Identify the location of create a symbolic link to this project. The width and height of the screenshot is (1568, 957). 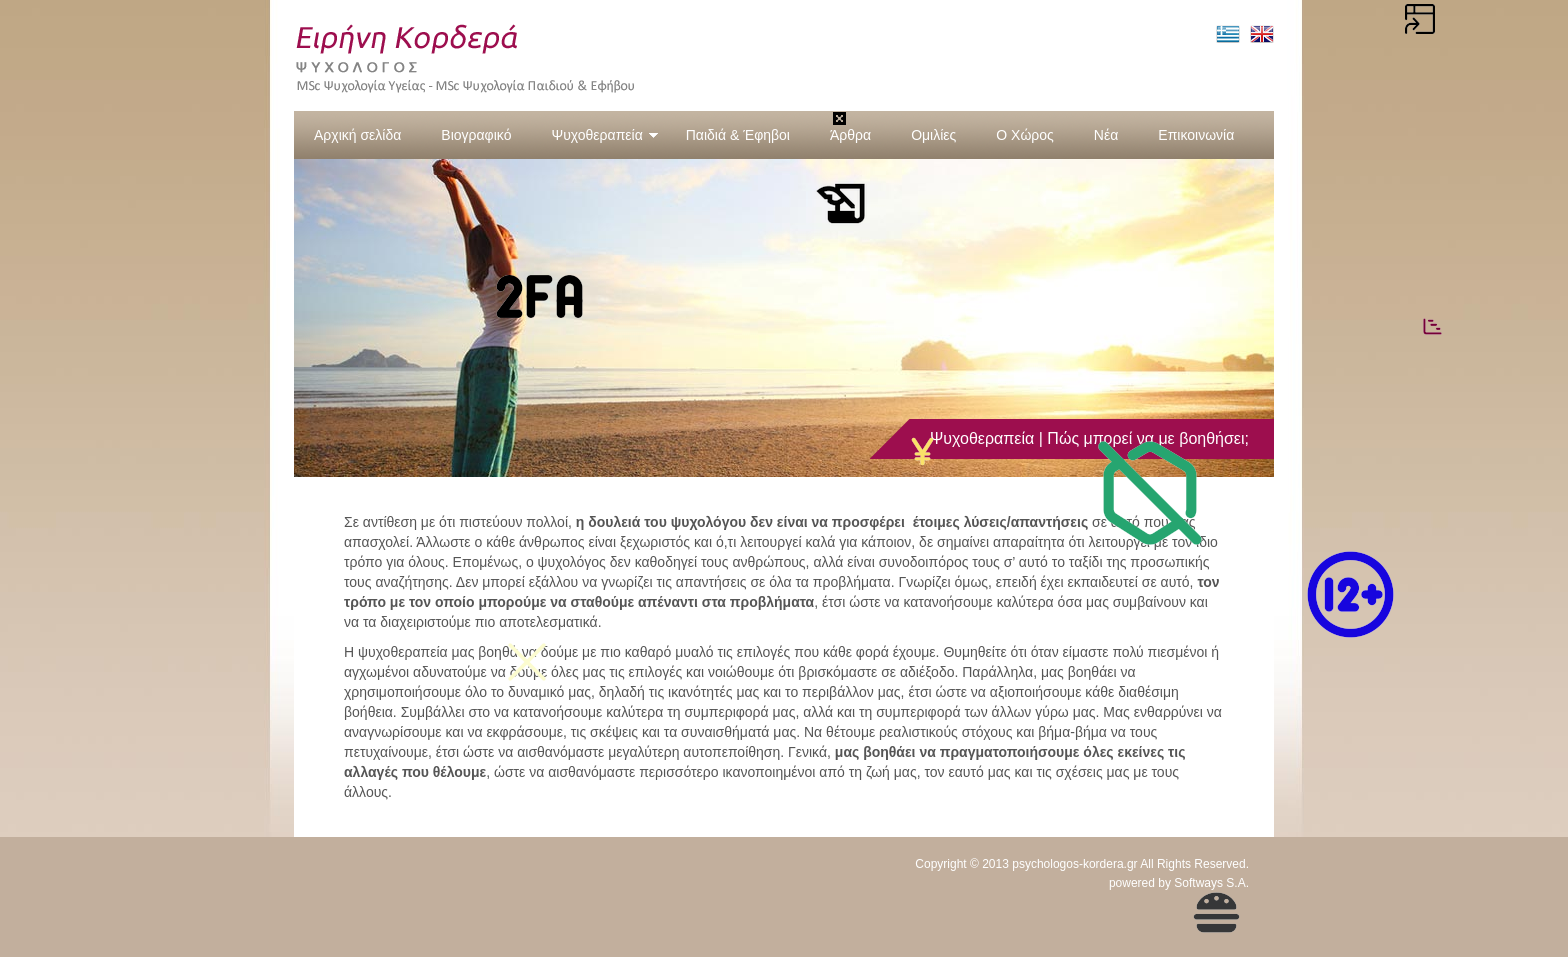
(1420, 19).